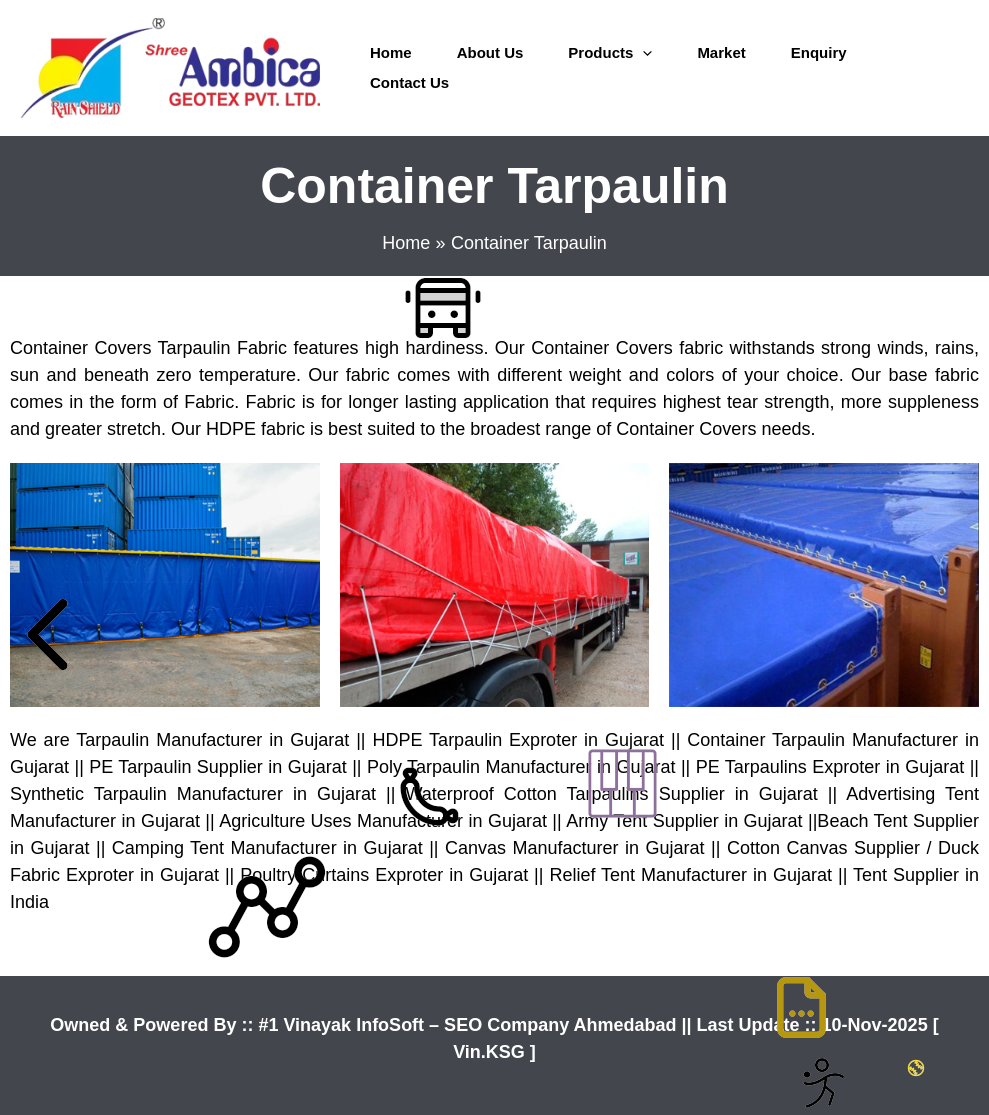 This screenshot has height=1115, width=989. What do you see at coordinates (267, 907) in the screenshot?
I see `view connected data points or nodes` at bounding box center [267, 907].